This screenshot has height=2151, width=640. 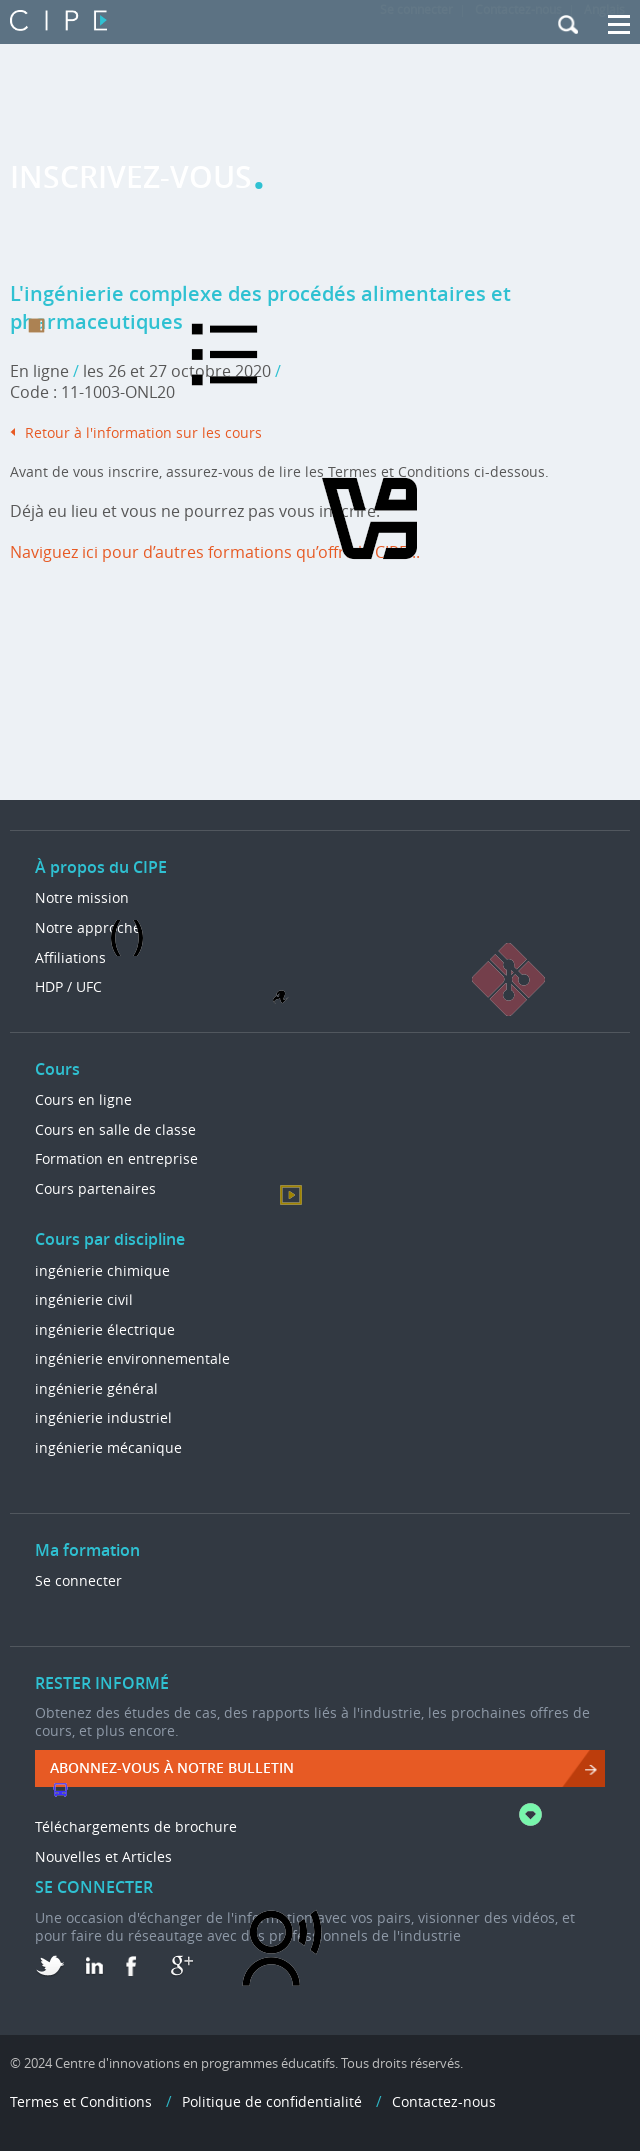 What do you see at coordinates (530, 1814) in the screenshot?
I see `copper cryptocurrency logo` at bounding box center [530, 1814].